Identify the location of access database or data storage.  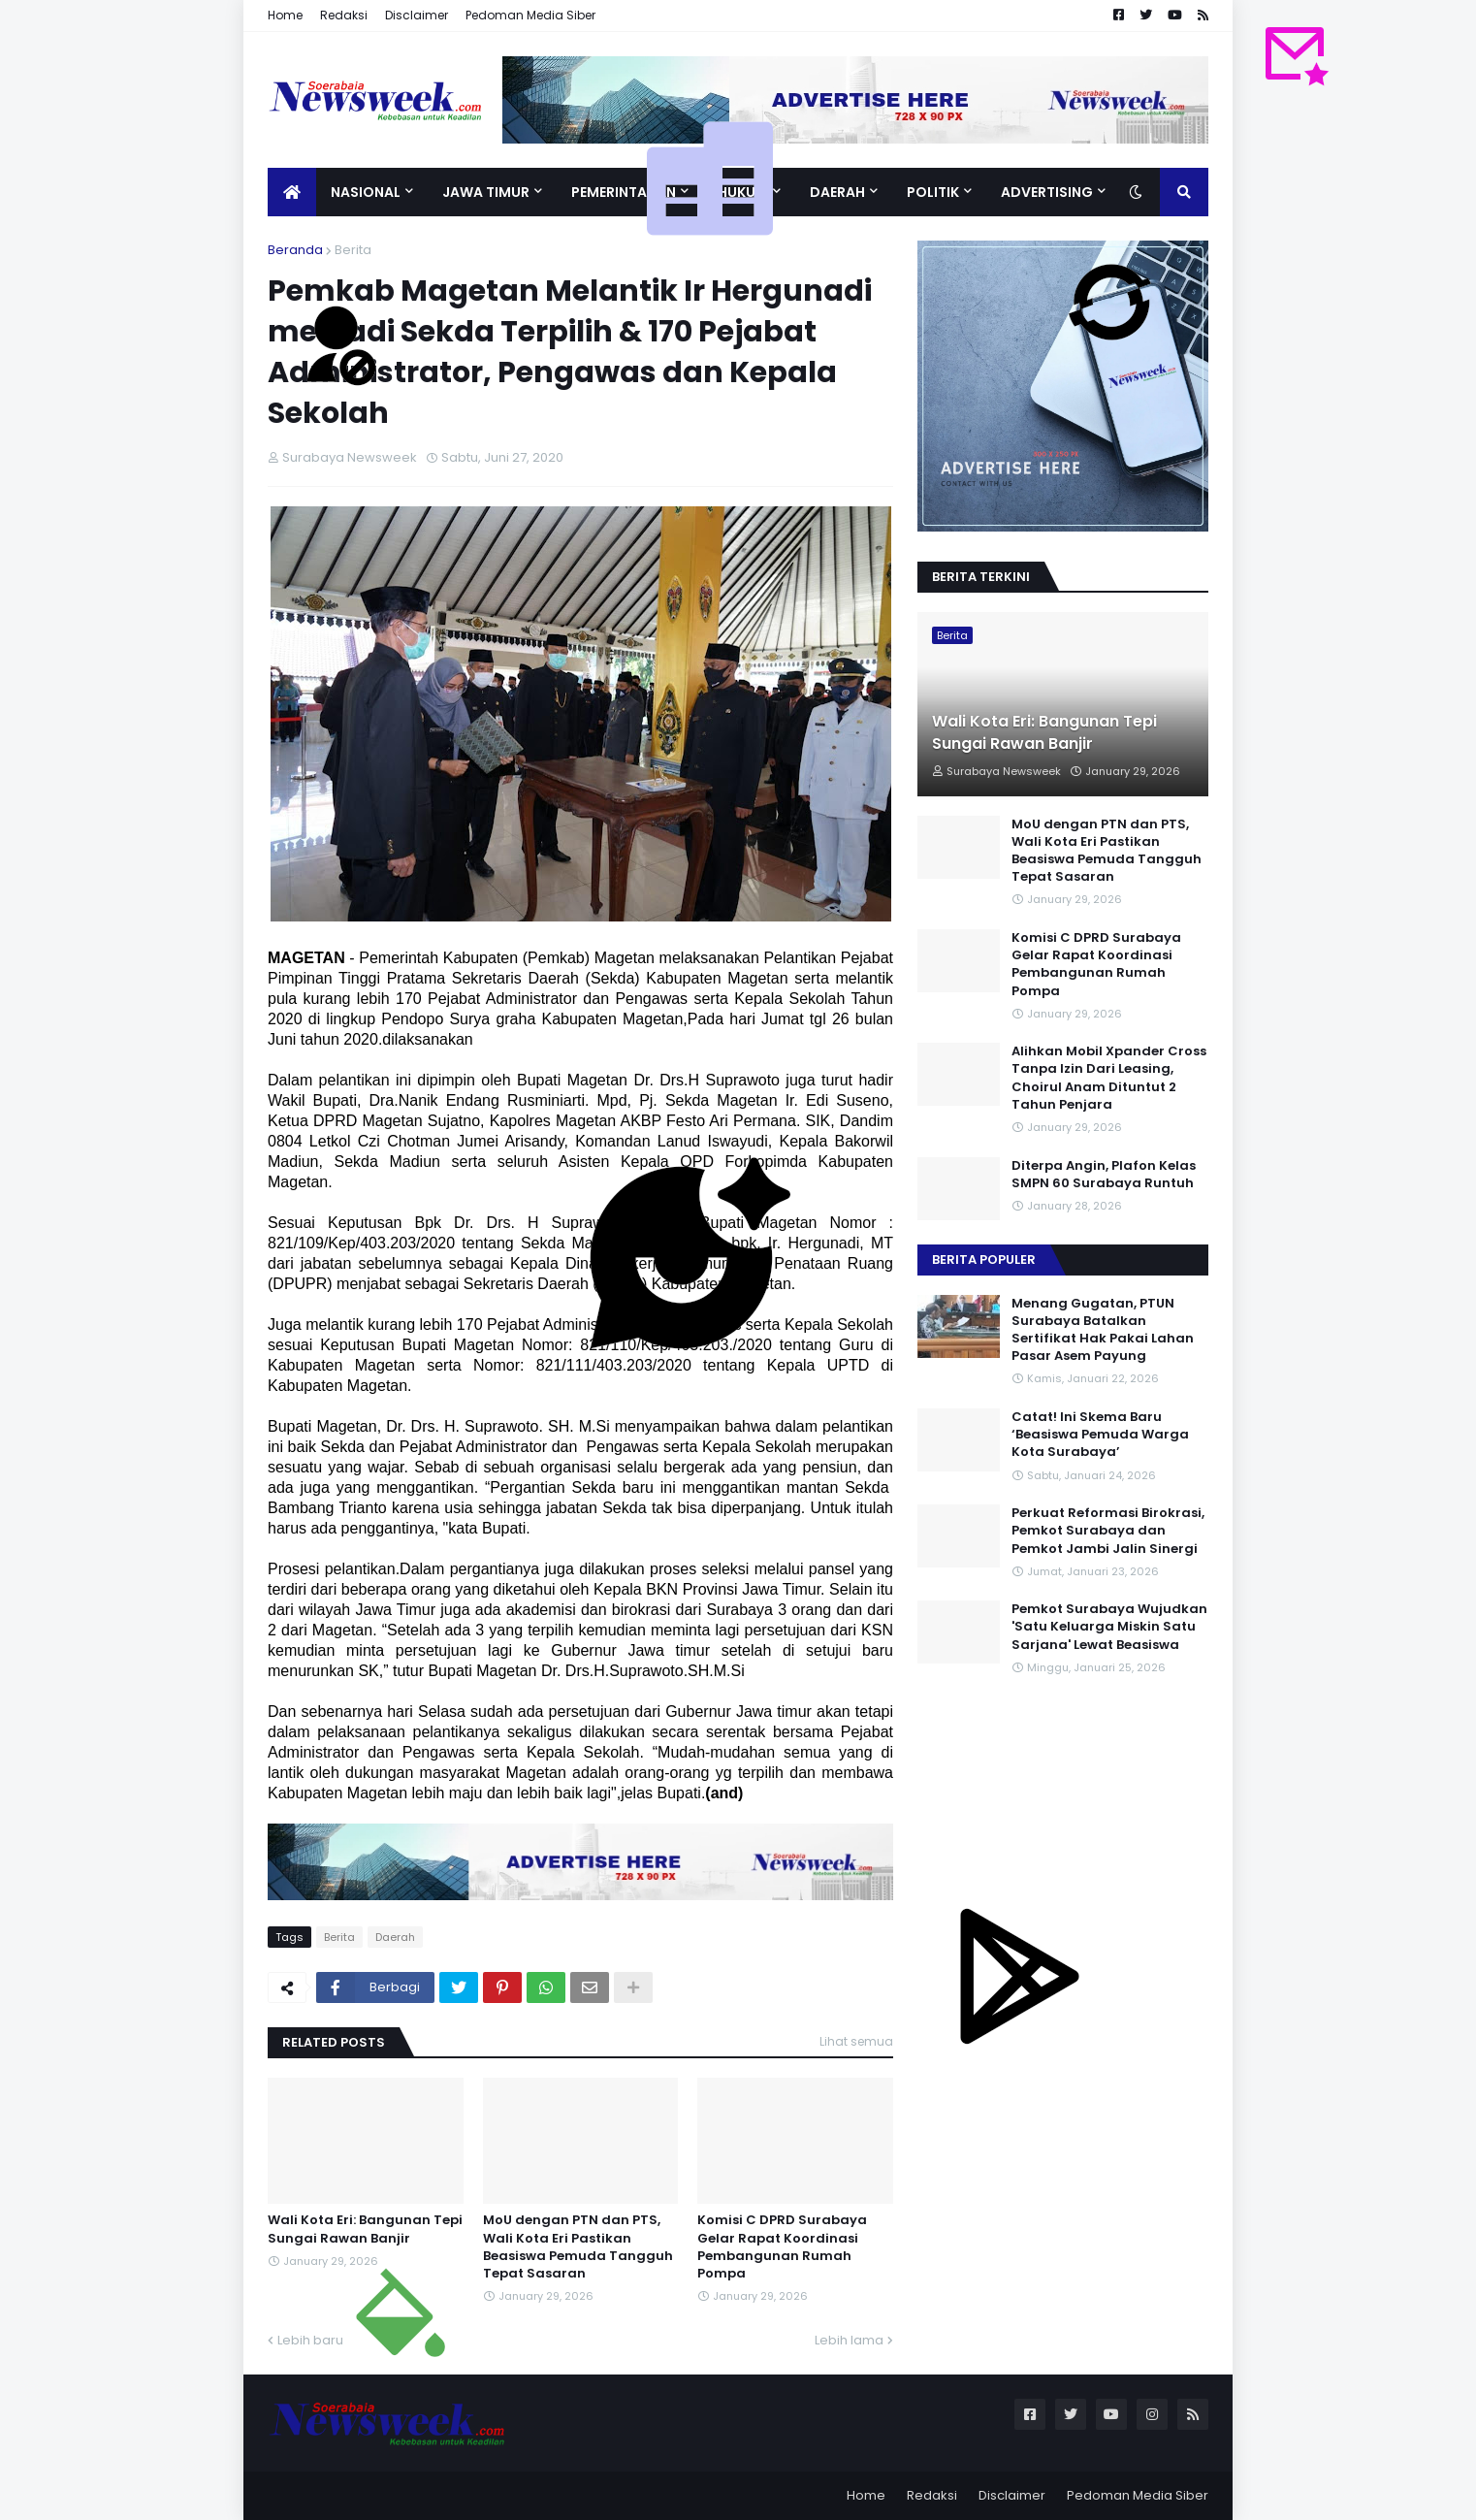
(710, 178).